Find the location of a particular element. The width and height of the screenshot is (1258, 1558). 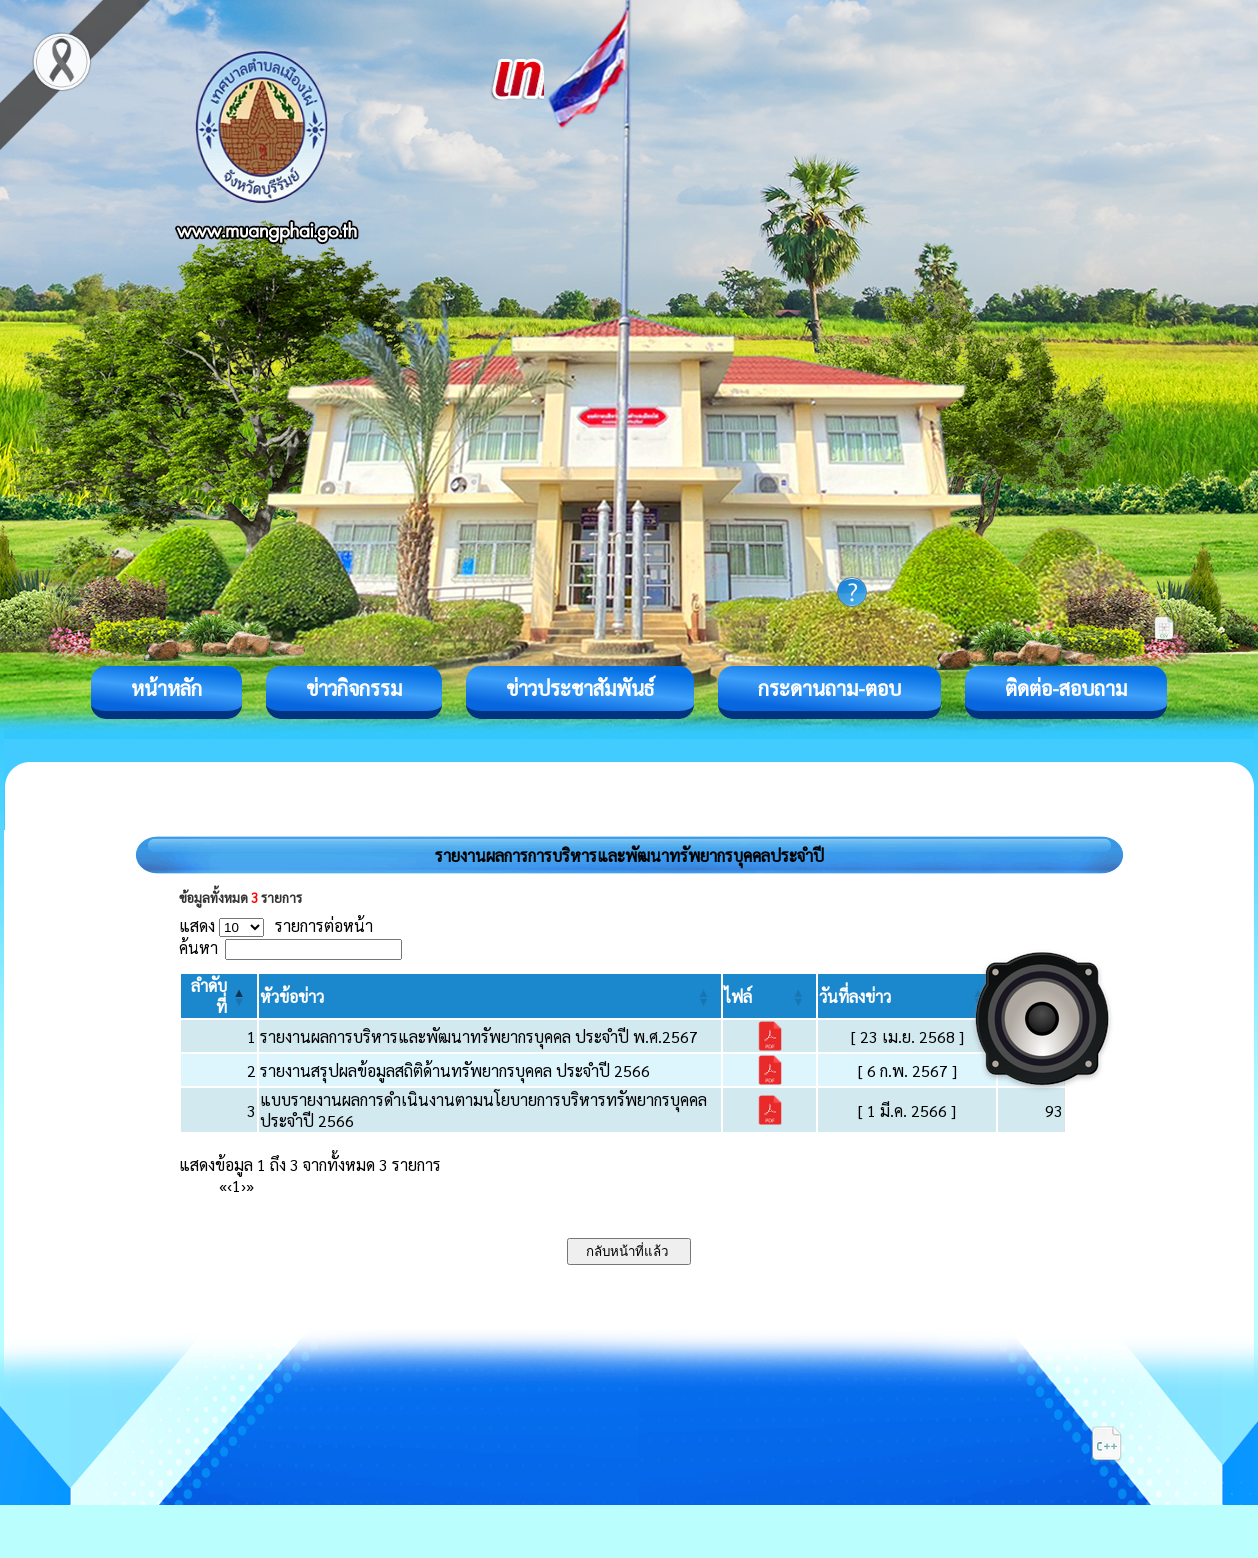

a C++ source code file is located at coordinates (1106, 1443).